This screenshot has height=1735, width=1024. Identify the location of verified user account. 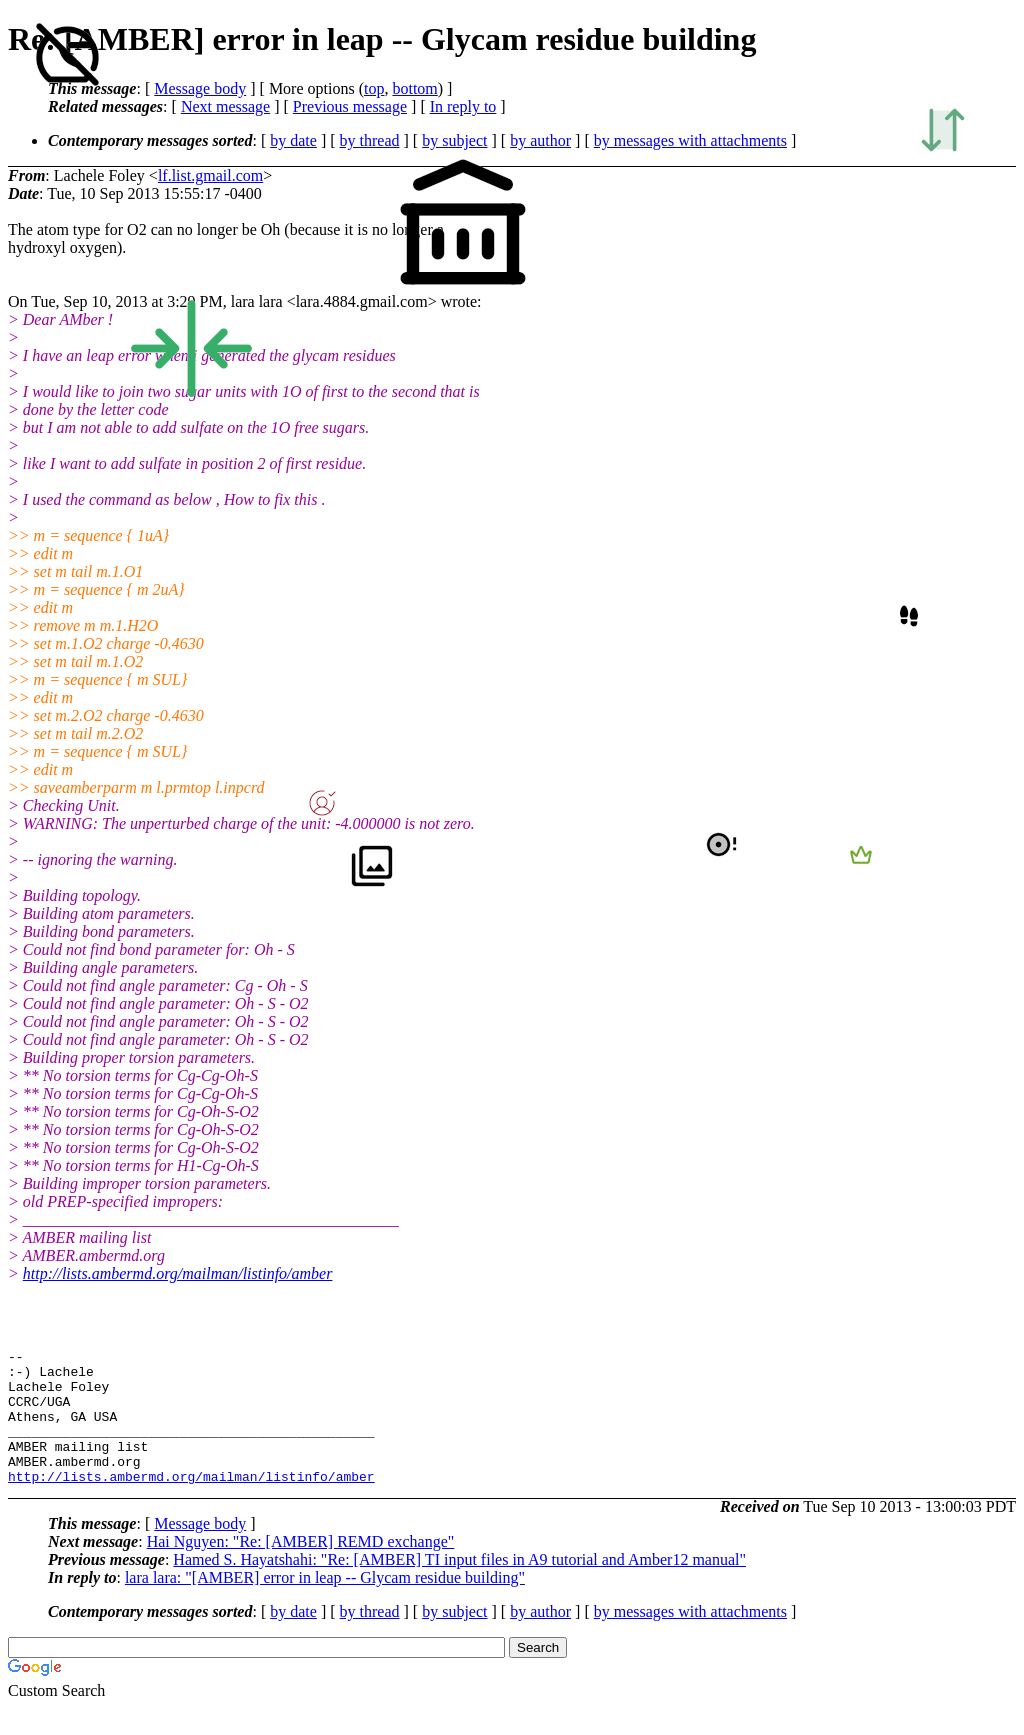
(322, 803).